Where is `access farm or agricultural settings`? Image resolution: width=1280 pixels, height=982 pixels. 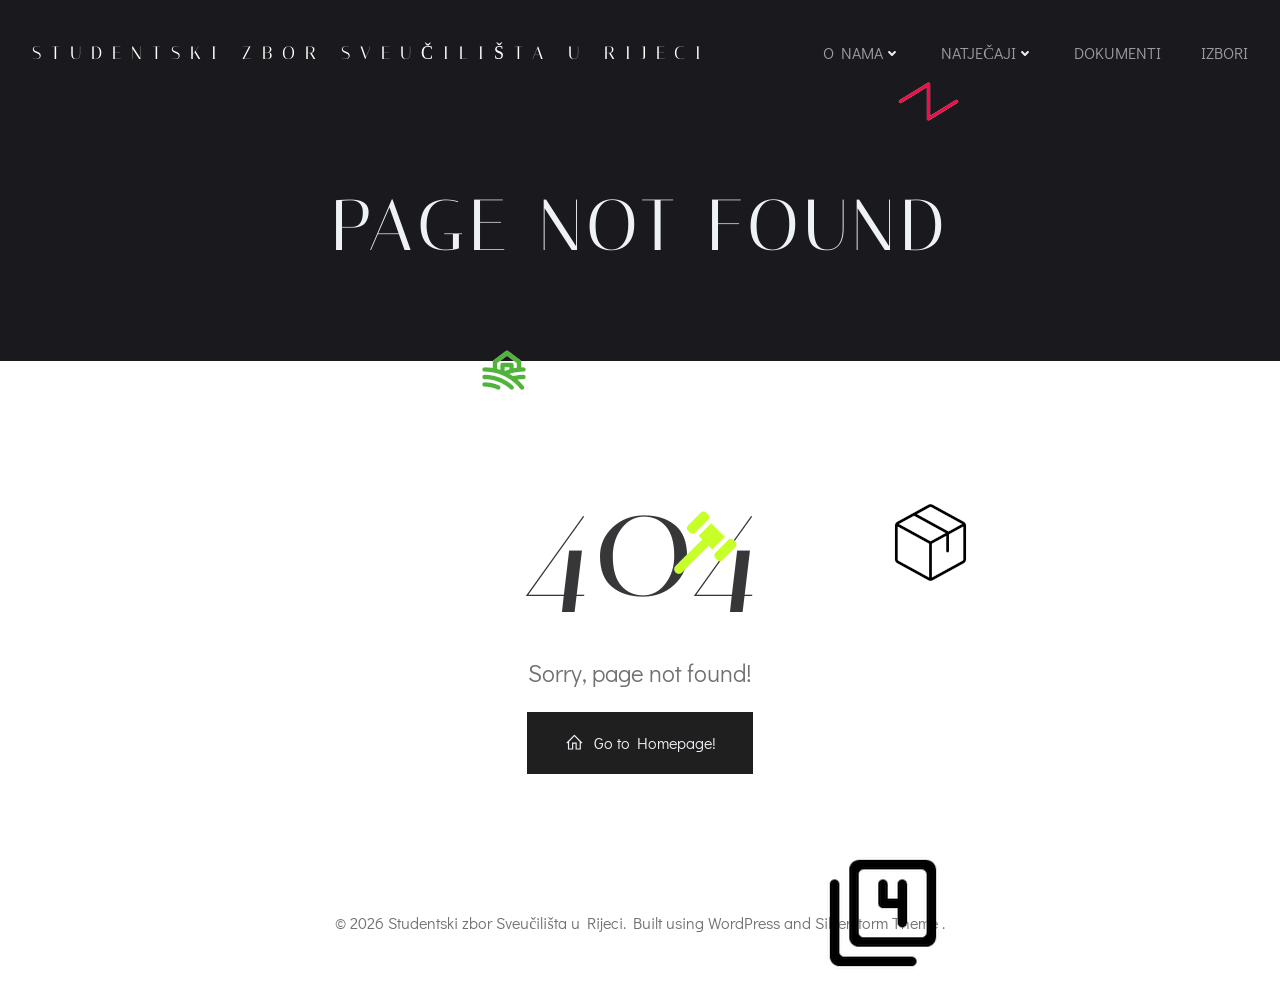
access farm or agricultural settings is located at coordinates (504, 371).